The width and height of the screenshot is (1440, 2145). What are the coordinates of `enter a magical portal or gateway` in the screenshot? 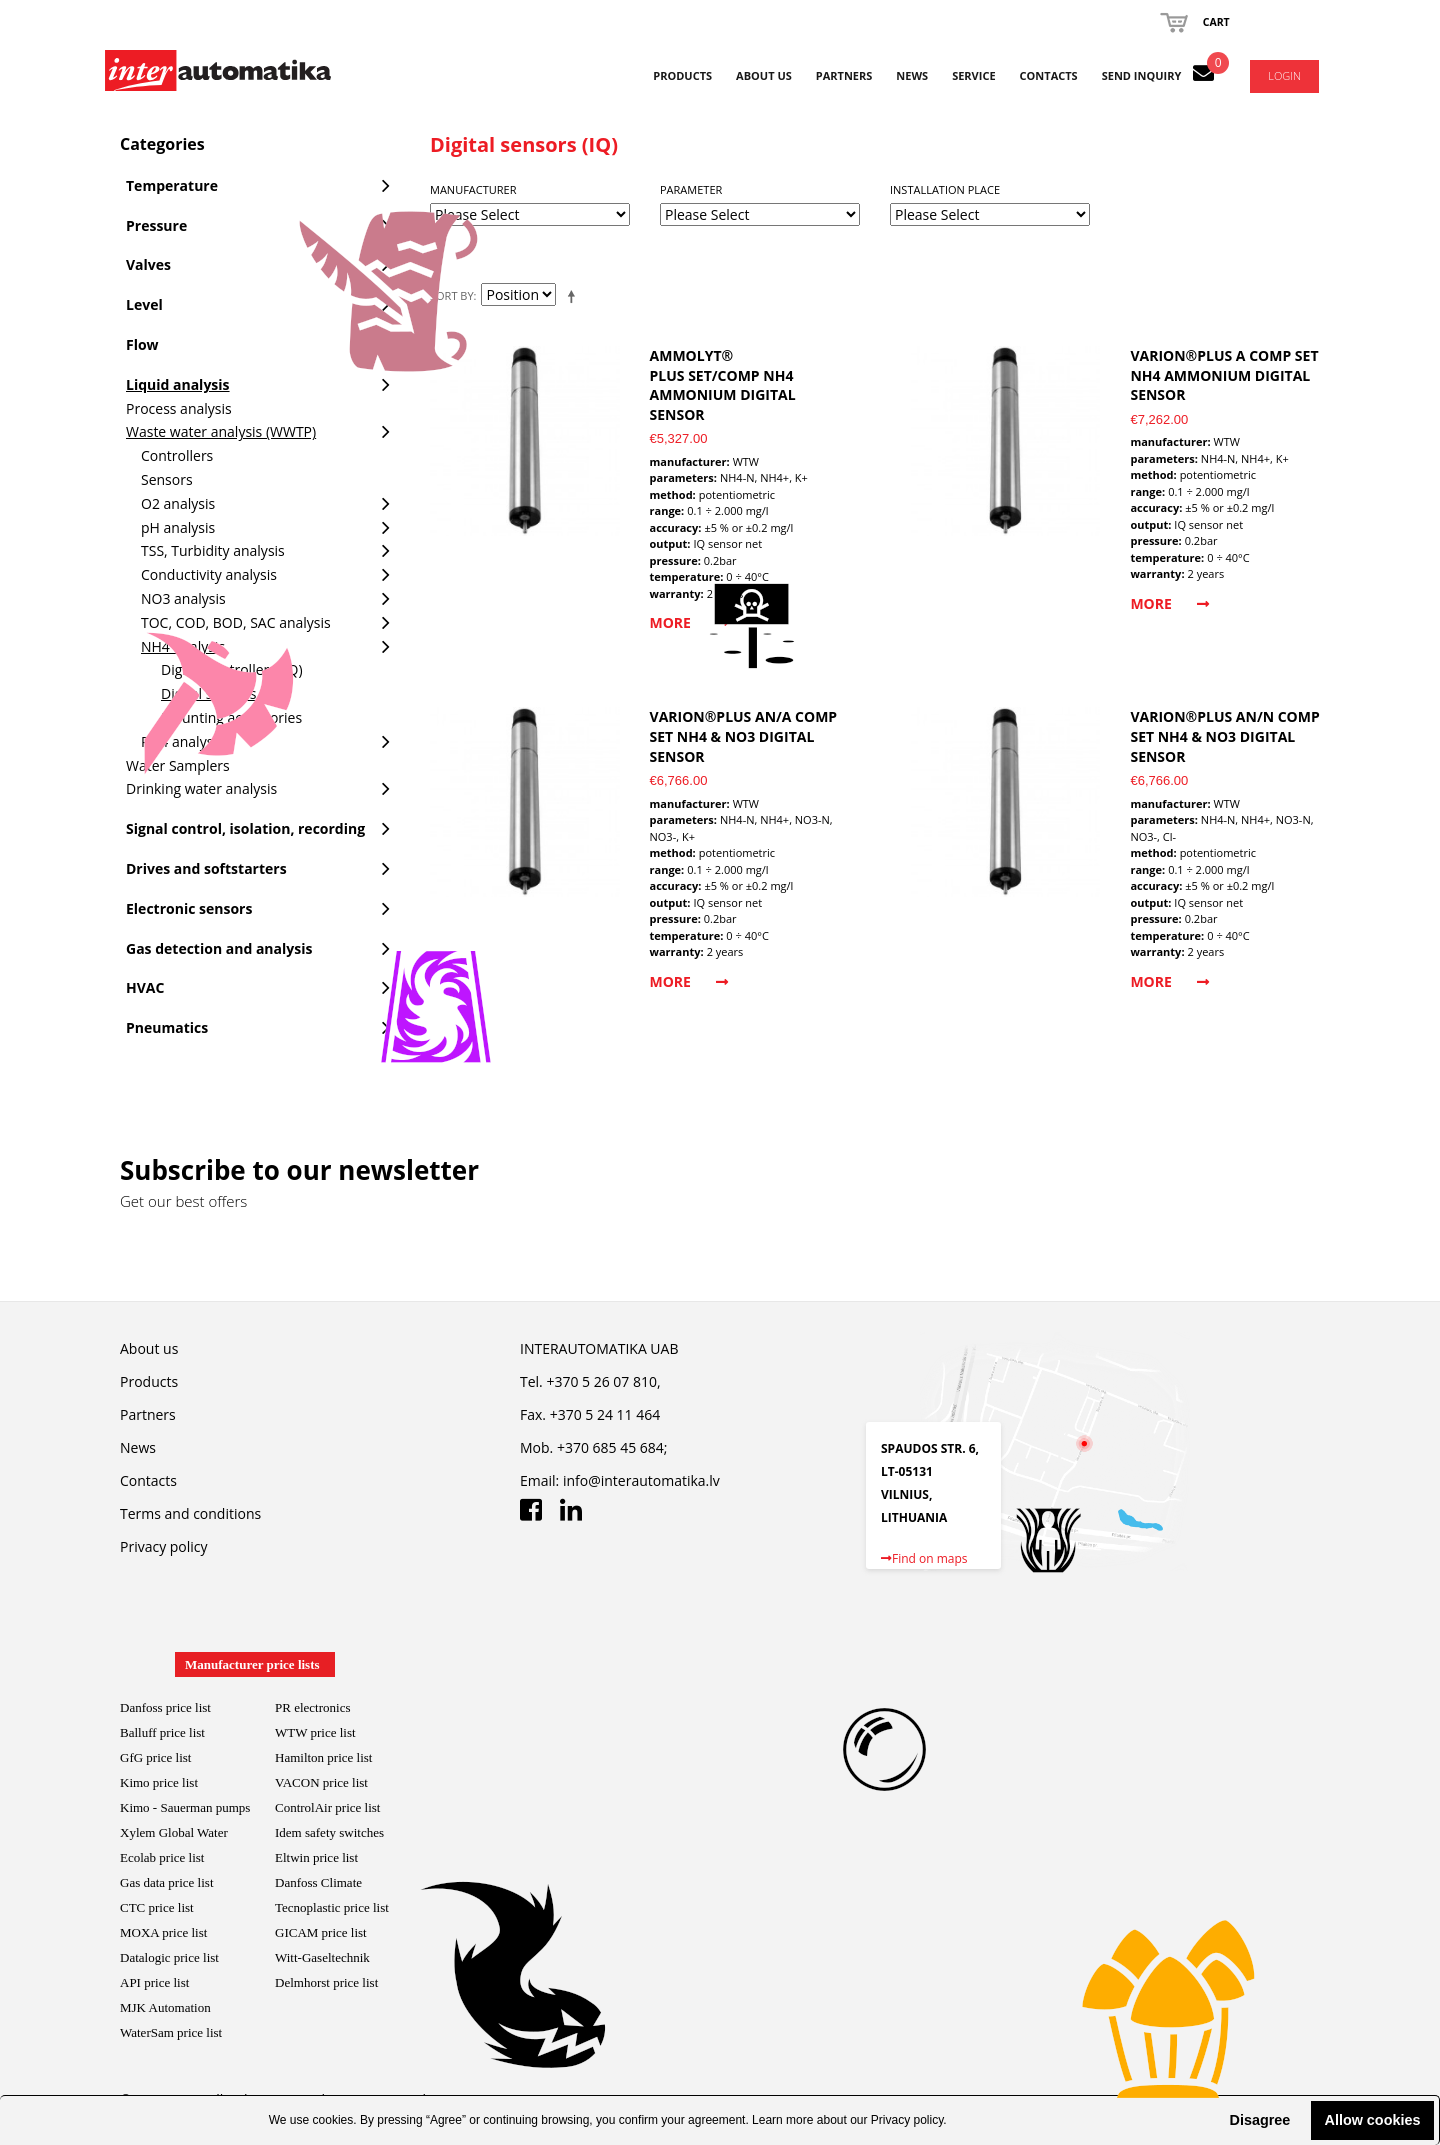 It's located at (436, 1007).